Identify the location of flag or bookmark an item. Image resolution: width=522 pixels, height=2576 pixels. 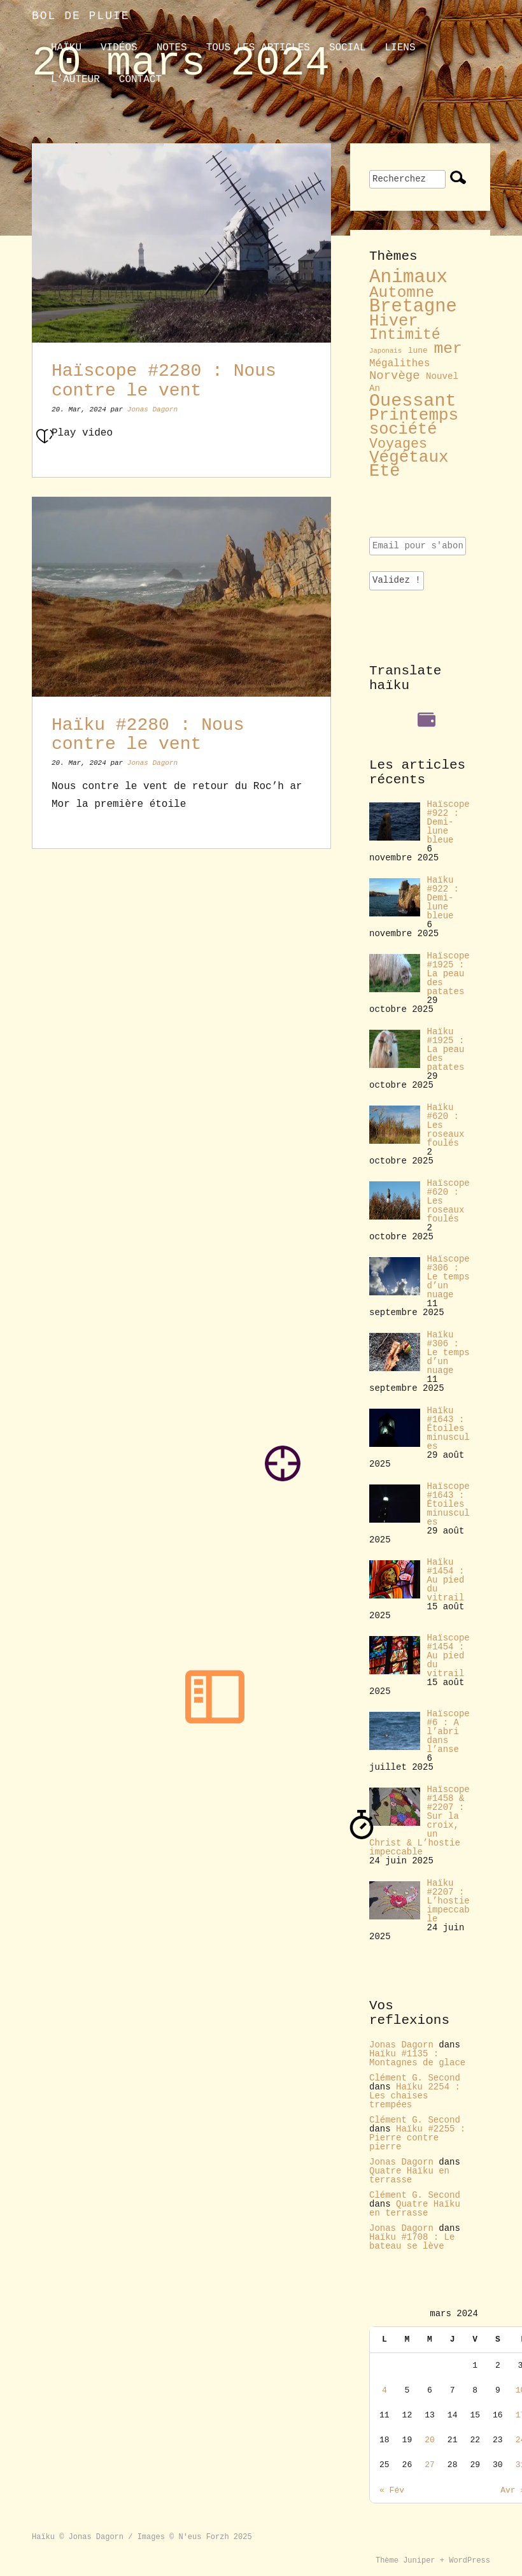
(415, 222).